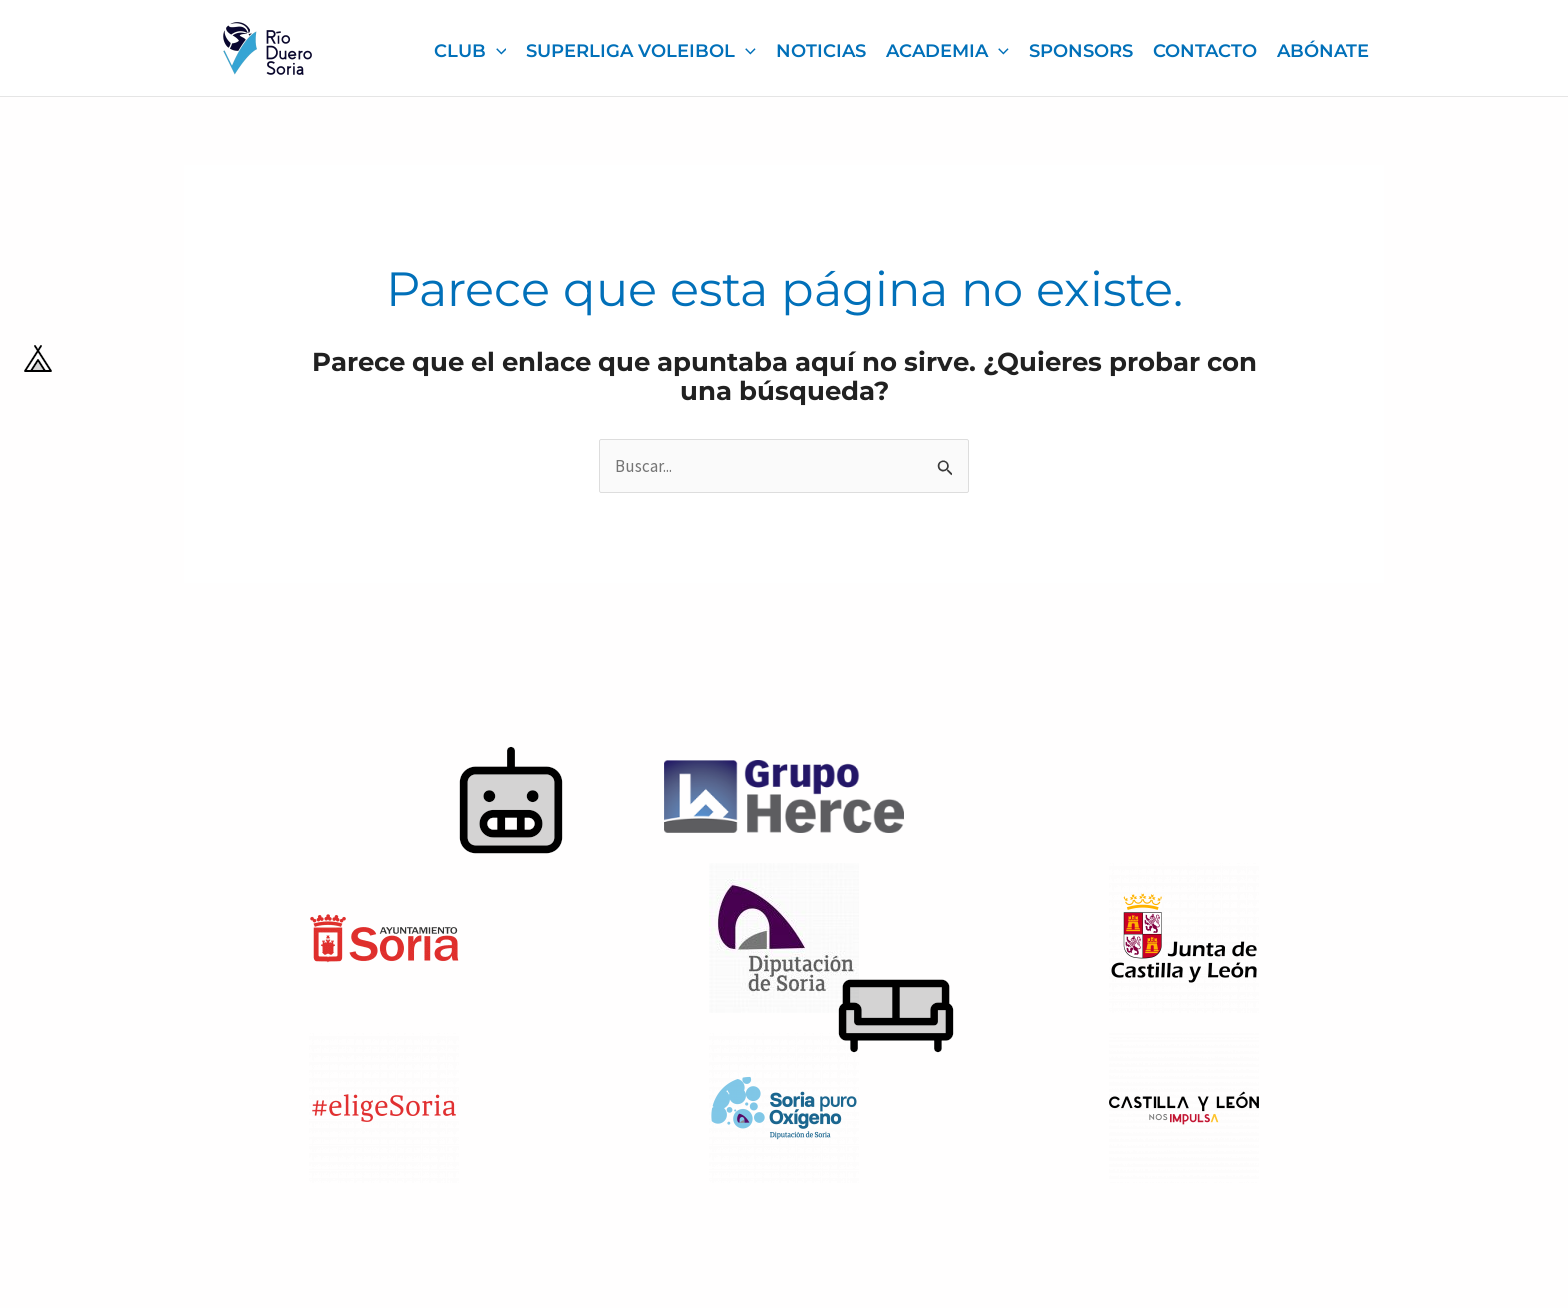  What do you see at coordinates (511, 806) in the screenshot?
I see `access AI assistant or chatbot` at bounding box center [511, 806].